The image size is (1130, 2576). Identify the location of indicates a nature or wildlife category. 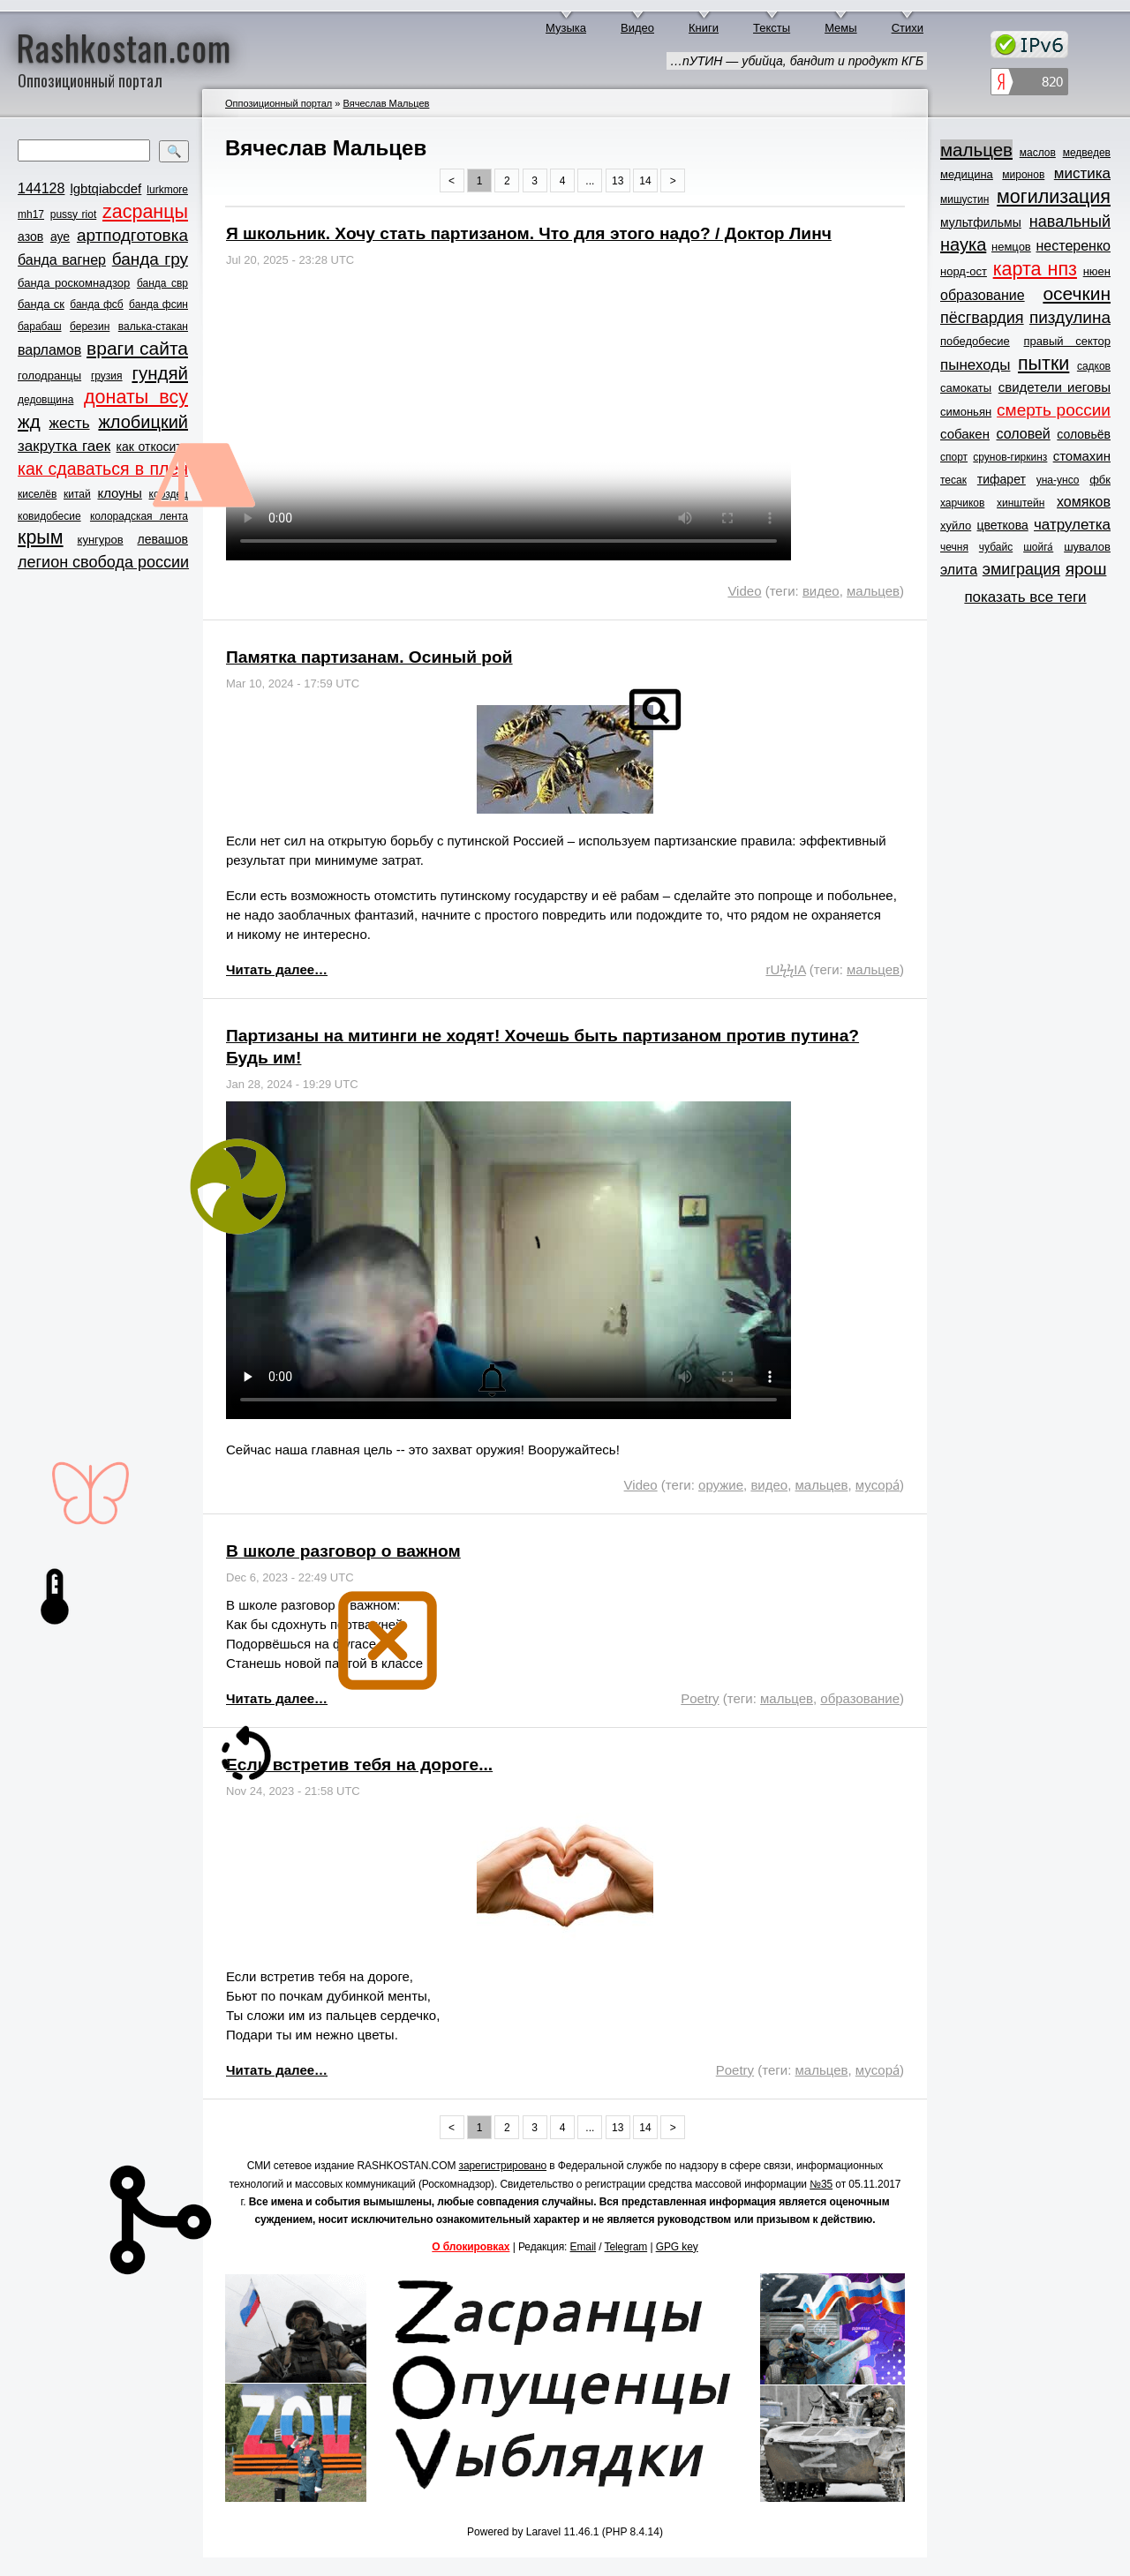
(90, 1491).